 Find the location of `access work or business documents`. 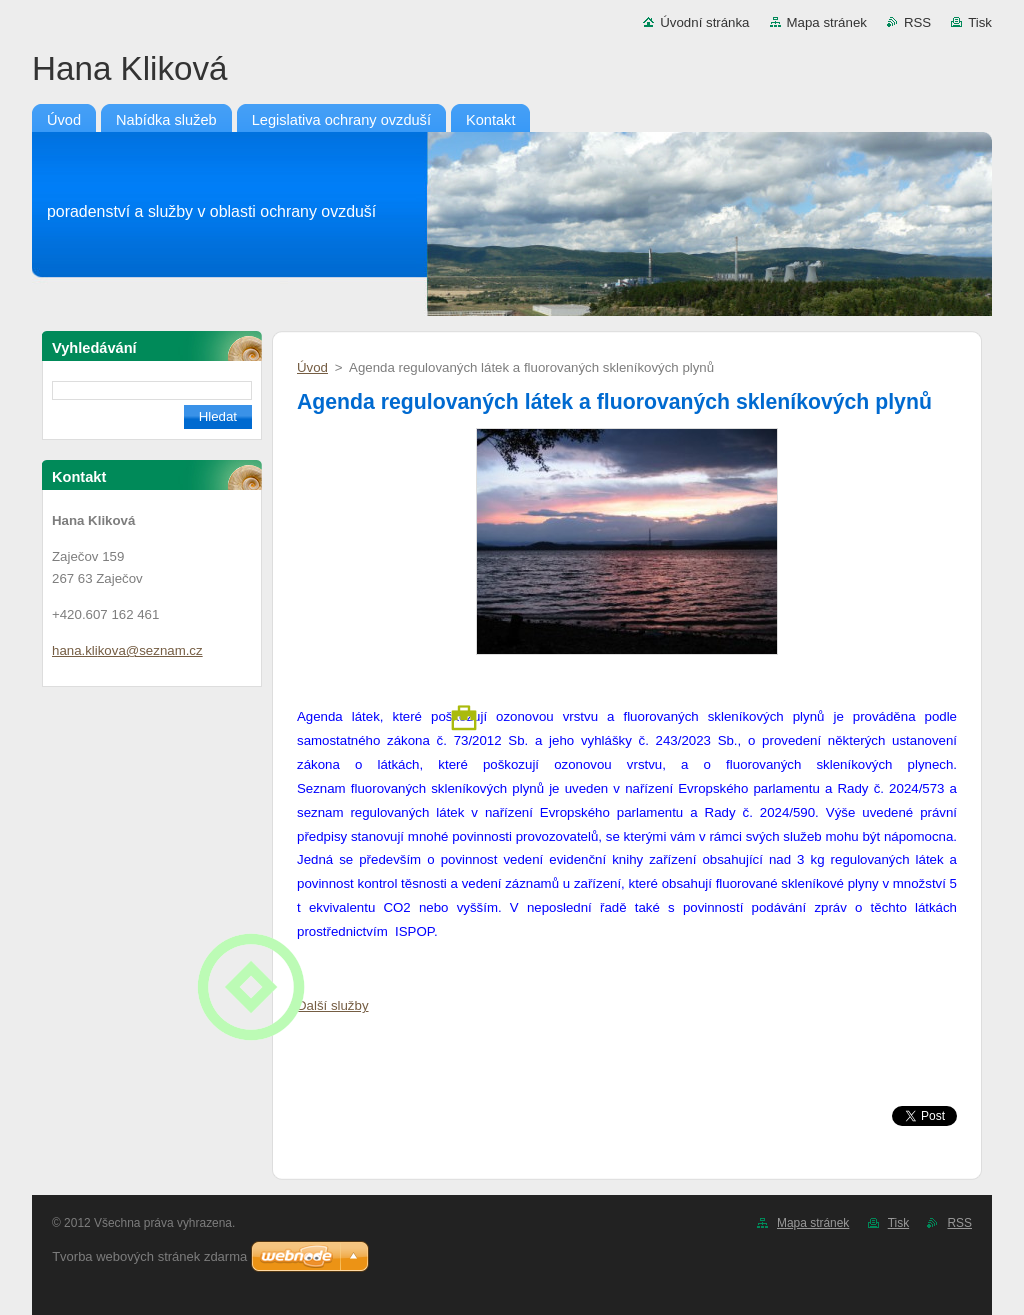

access work or business documents is located at coordinates (464, 719).